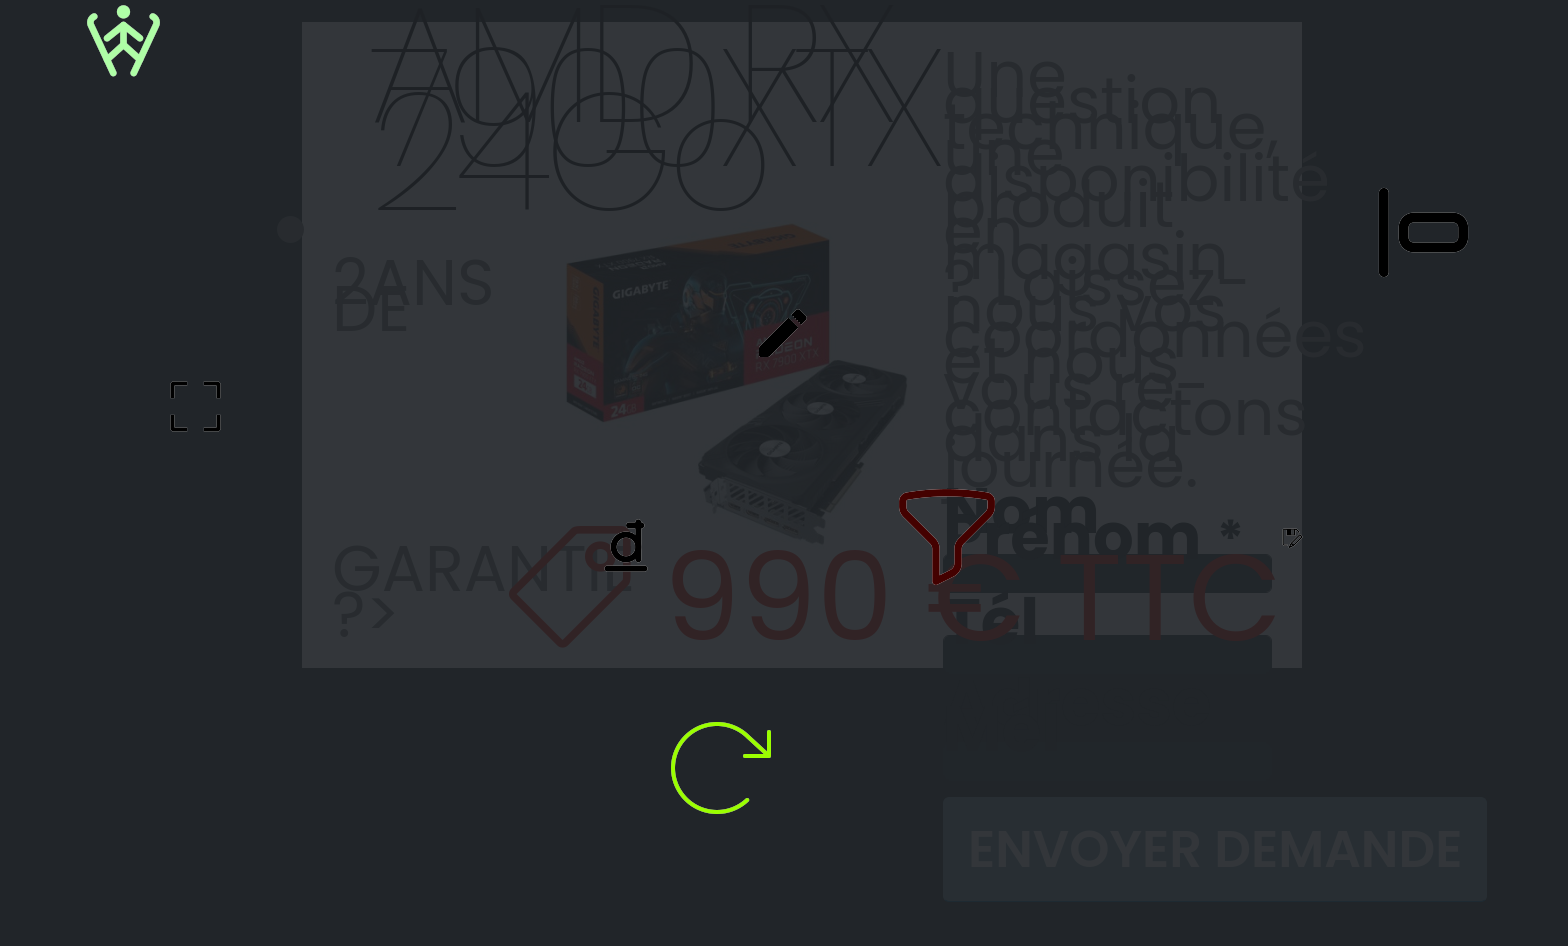  What do you see at coordinates (123, 41) in the screenshot?
I see `access ski jumping sports content` at bounding box center [123, 41].